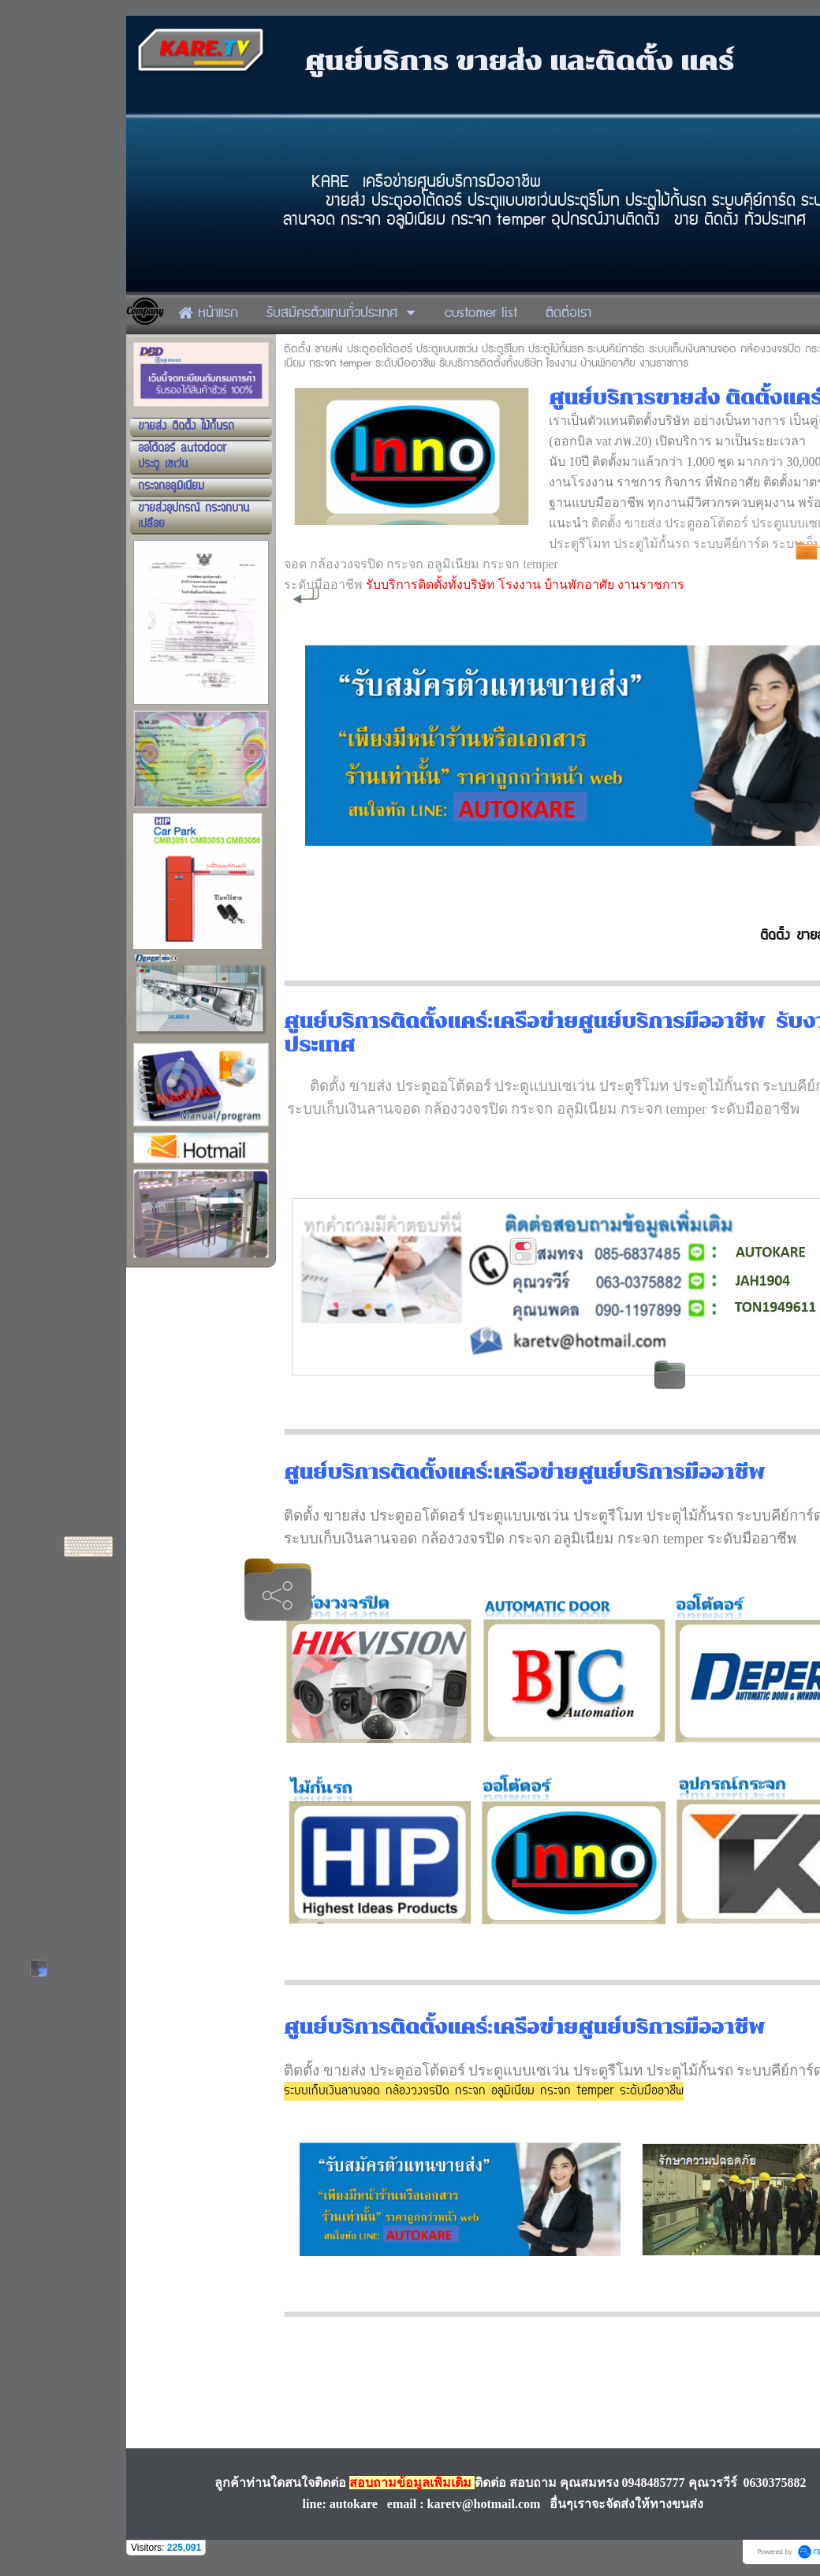  I want to click on indicates a valid drop target for dragging files, so click(669, 1374).